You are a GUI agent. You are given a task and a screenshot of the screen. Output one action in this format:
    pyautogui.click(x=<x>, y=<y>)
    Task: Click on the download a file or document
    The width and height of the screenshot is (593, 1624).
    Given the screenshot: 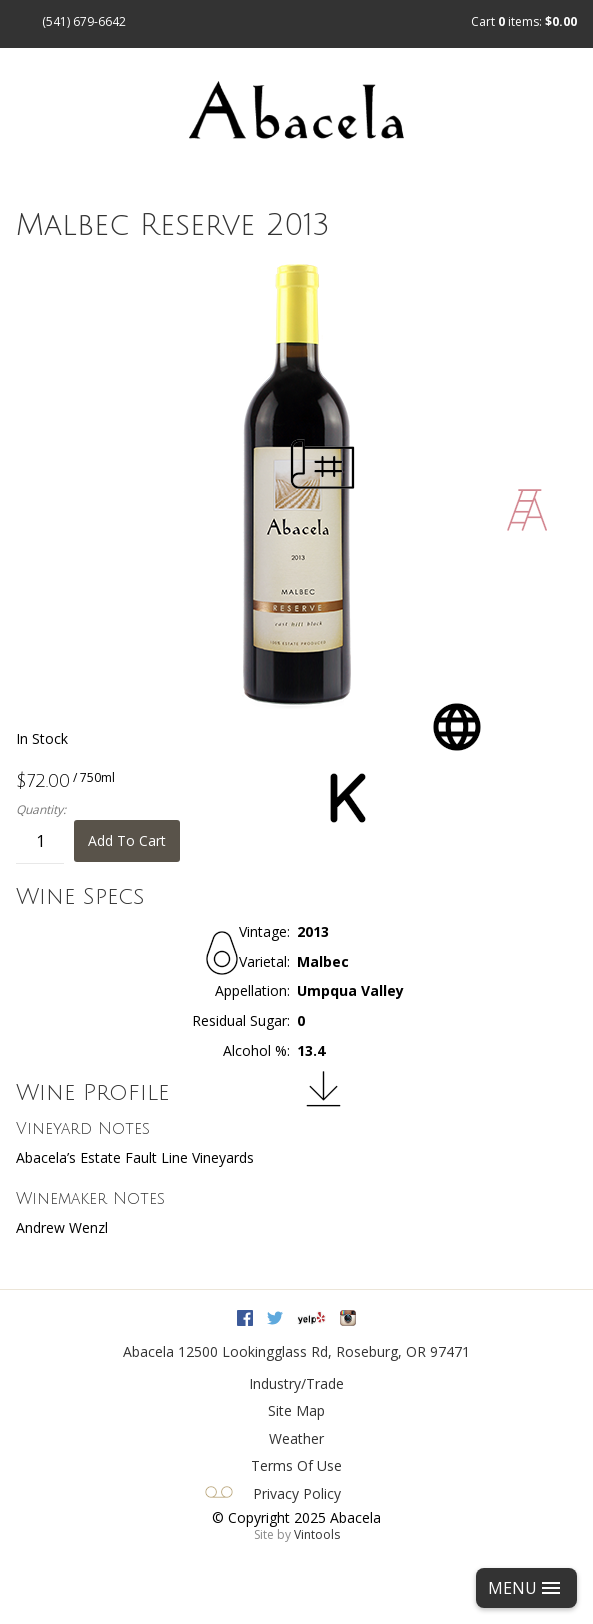 What is the action you would take?
    pyautogui.click(x=323, y=1089)
    